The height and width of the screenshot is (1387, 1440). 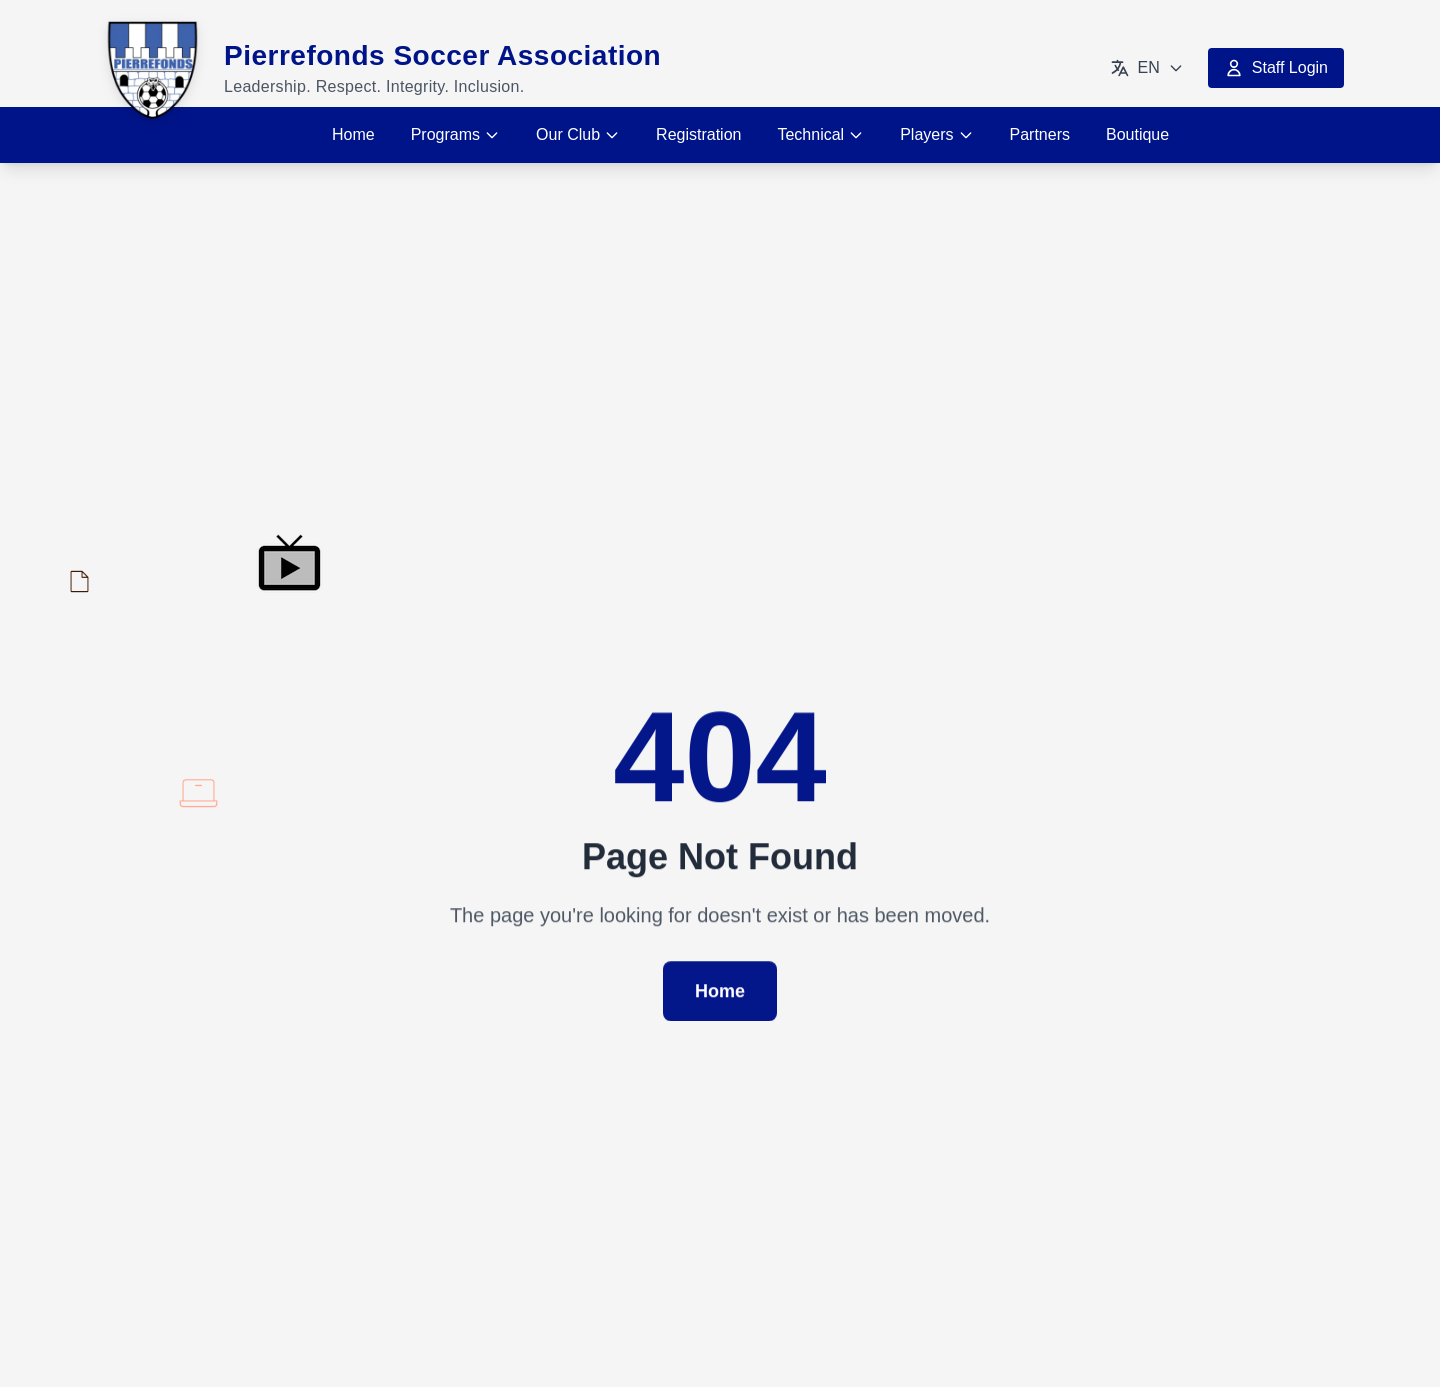 What do you see at coordinates (198, 792) in the screenshot?
I see `switch to desktop view` at bounding box center [198, 792].